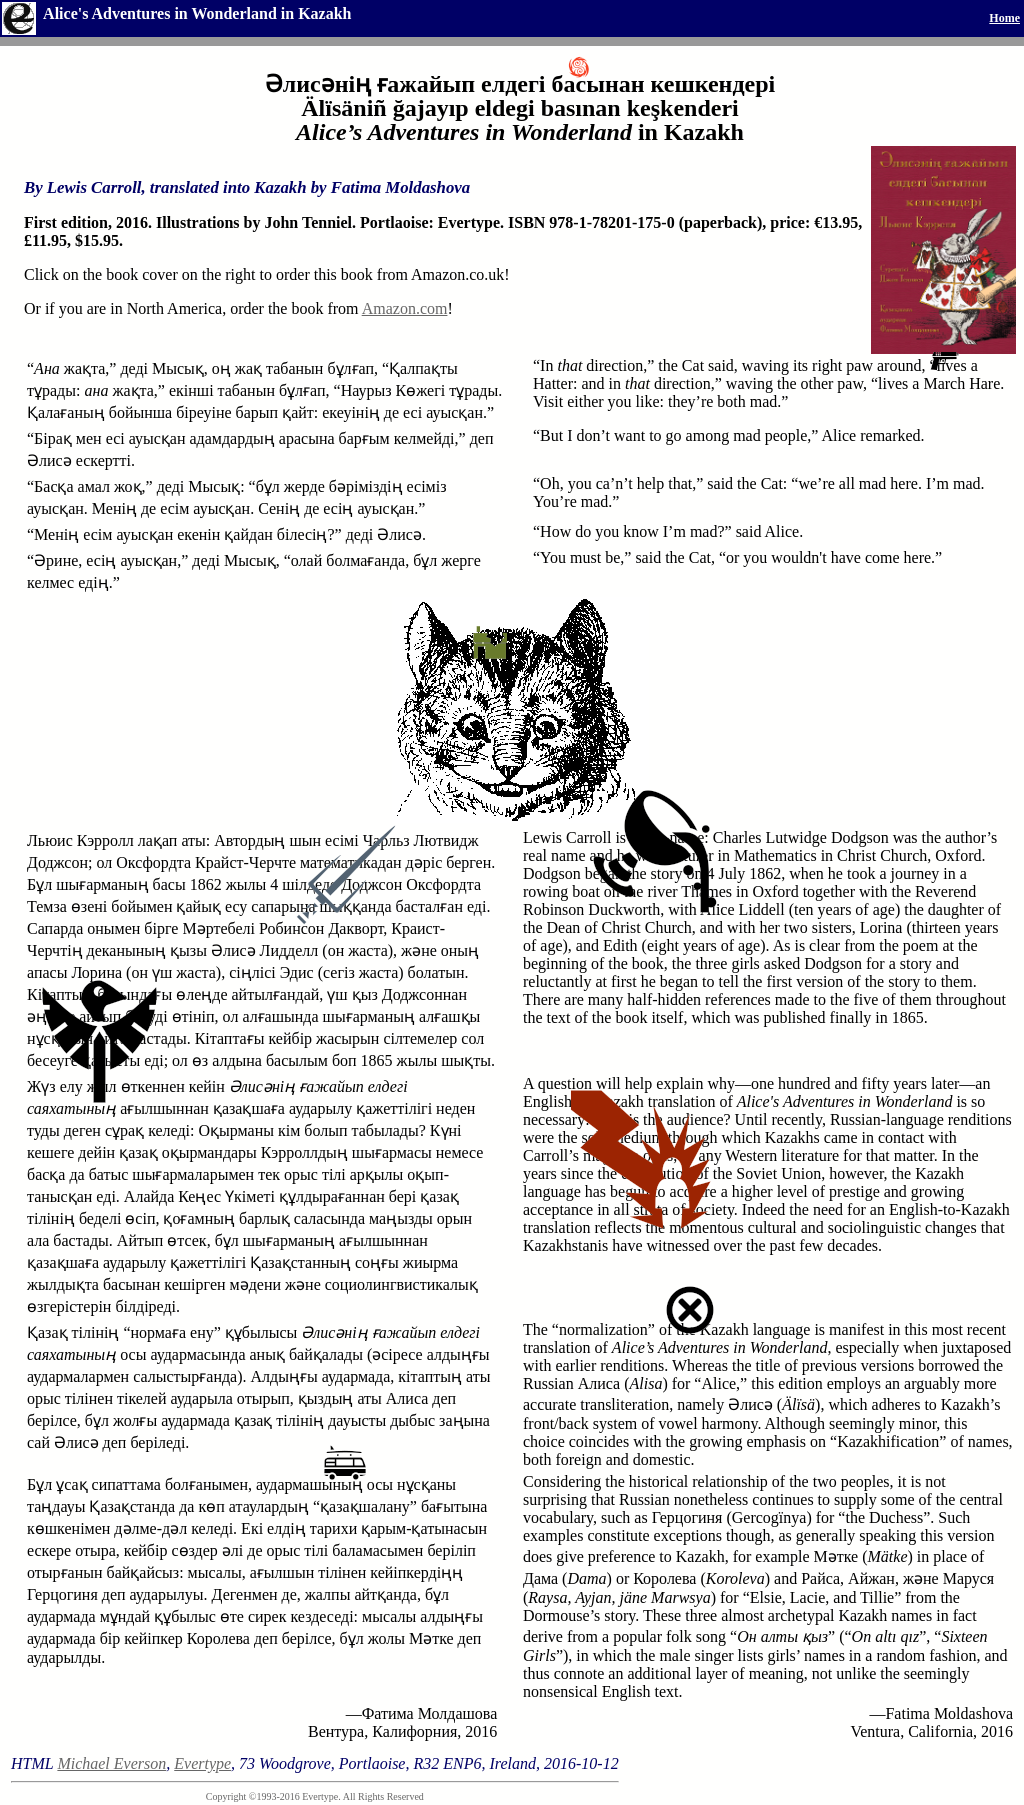 The height and width of the screenshot is (1805, 1024). What do you see at coordinates (489, 641) in the screenshot?
I see `report property damage` at bounding box center [489, 641].